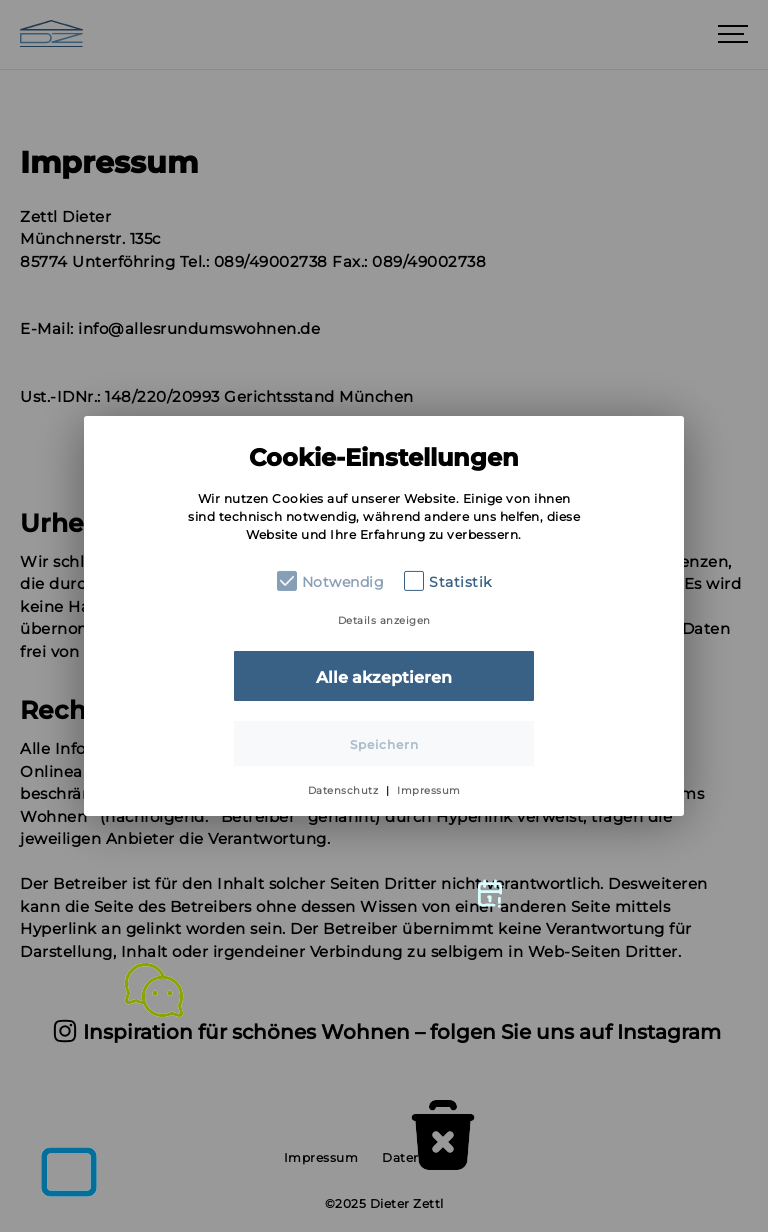  Describe the element at coordinates (443, 1135) in the screenshot. I see `permanently delete item` at that location.